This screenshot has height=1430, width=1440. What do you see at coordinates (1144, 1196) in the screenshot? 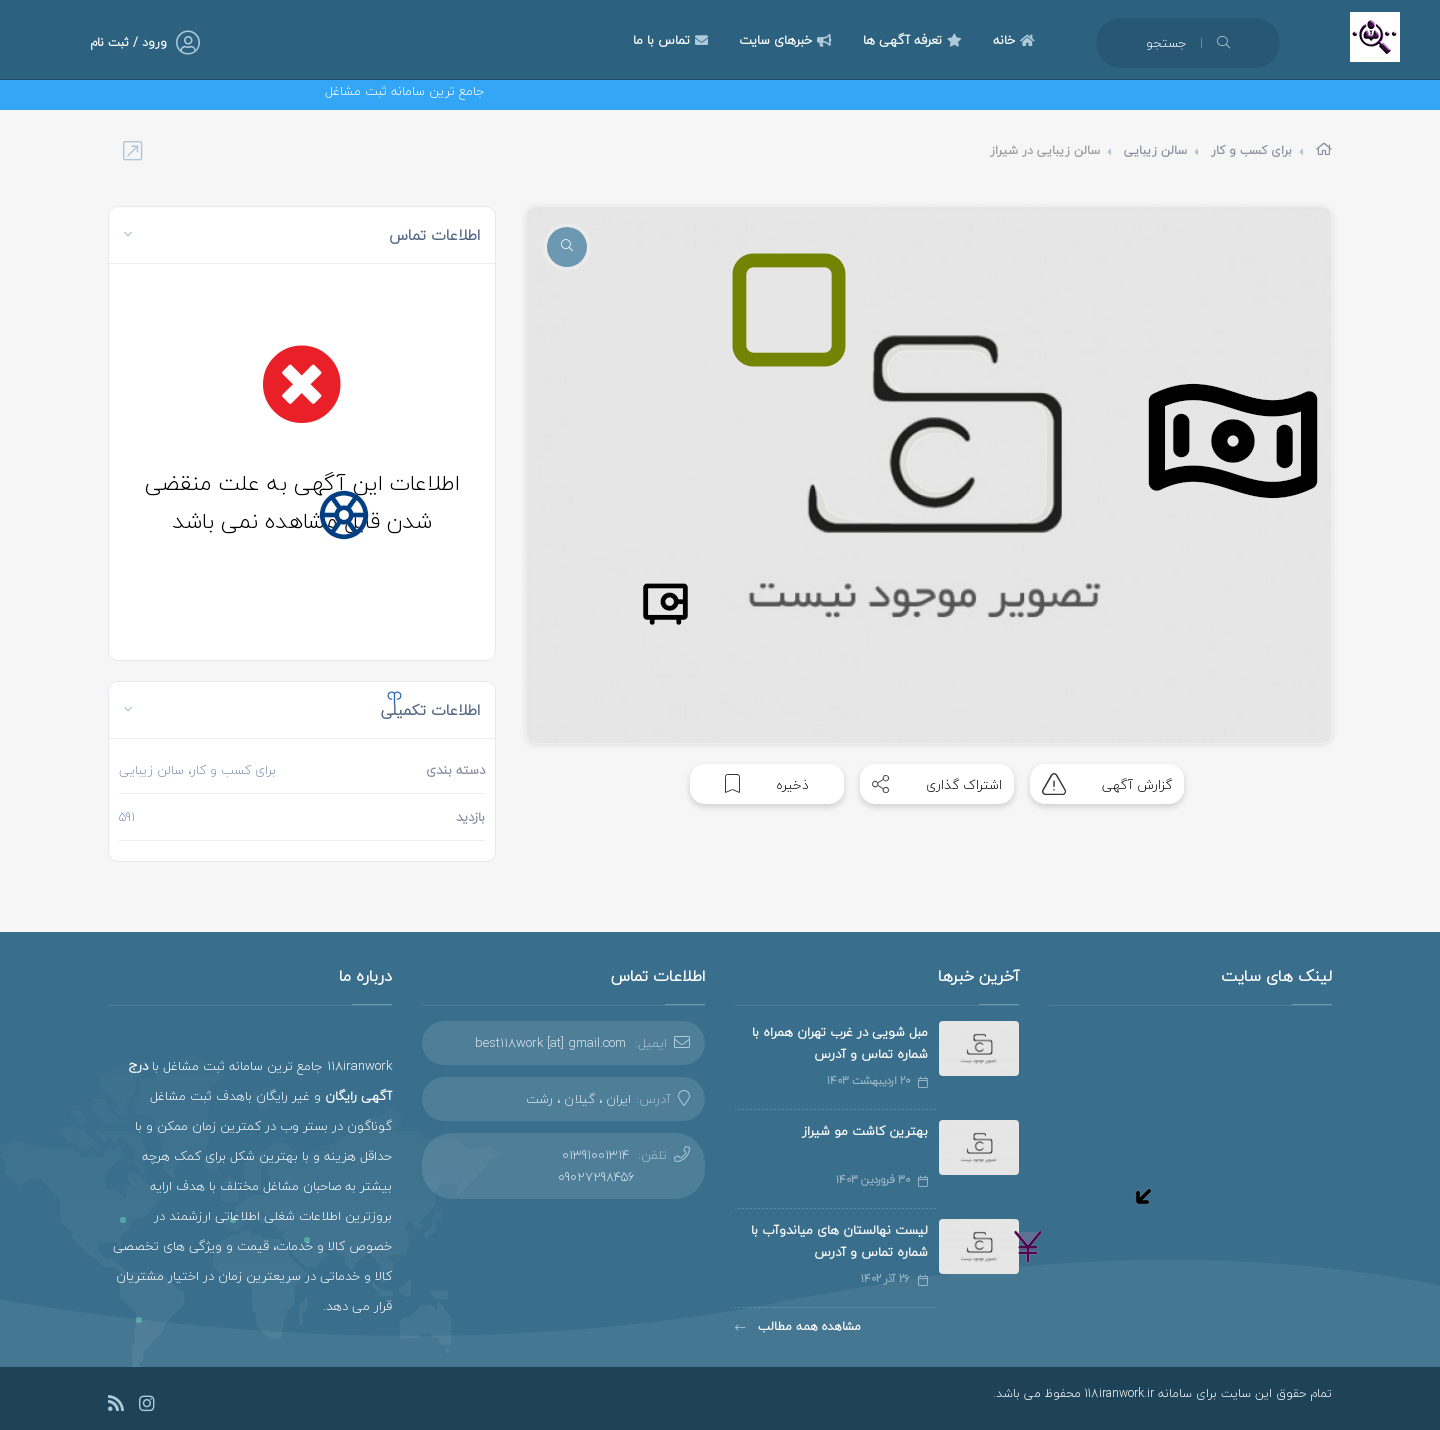
I see `access transit entry or exit points` at bounding box center [1144, 1196].